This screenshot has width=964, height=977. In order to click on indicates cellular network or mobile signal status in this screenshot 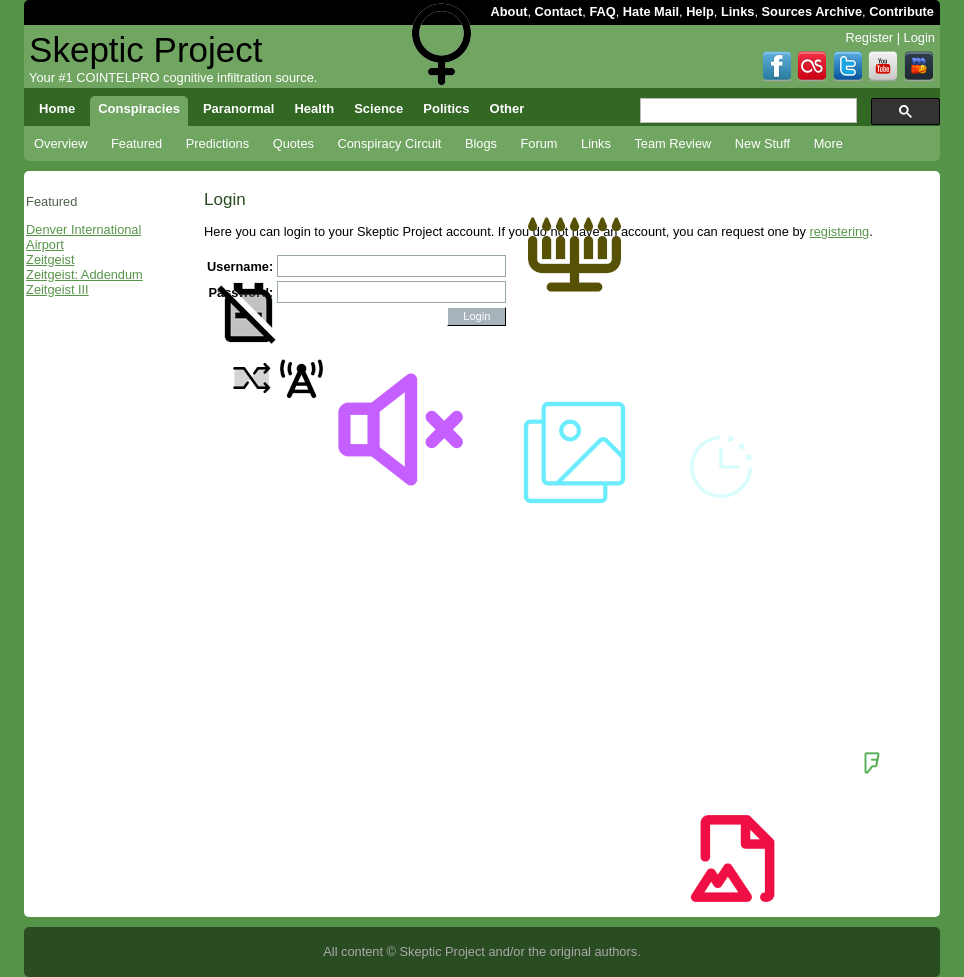, I will do `click(301, 378)`.